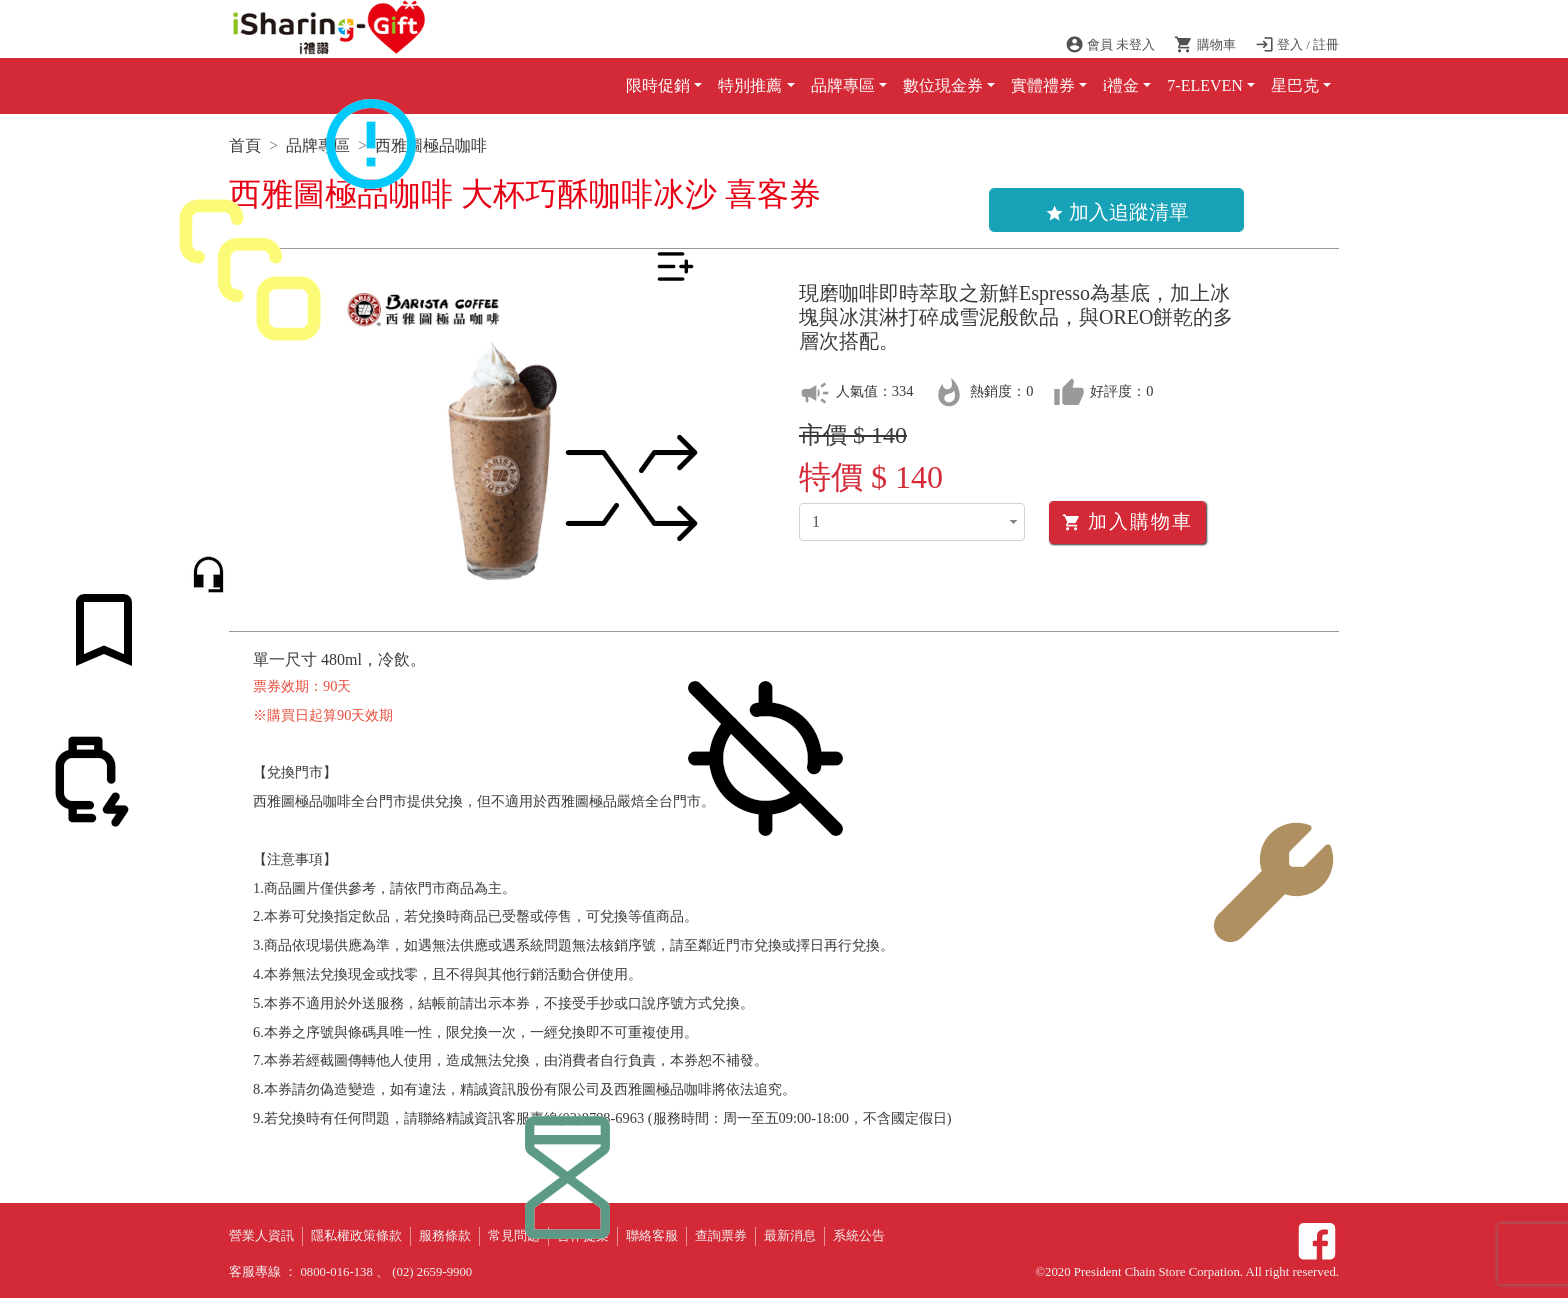  What do you see at coordinates (629, 488) in the screenshot?
I see `shuffle or randomize playlist order` at bounding box center [629, 488].